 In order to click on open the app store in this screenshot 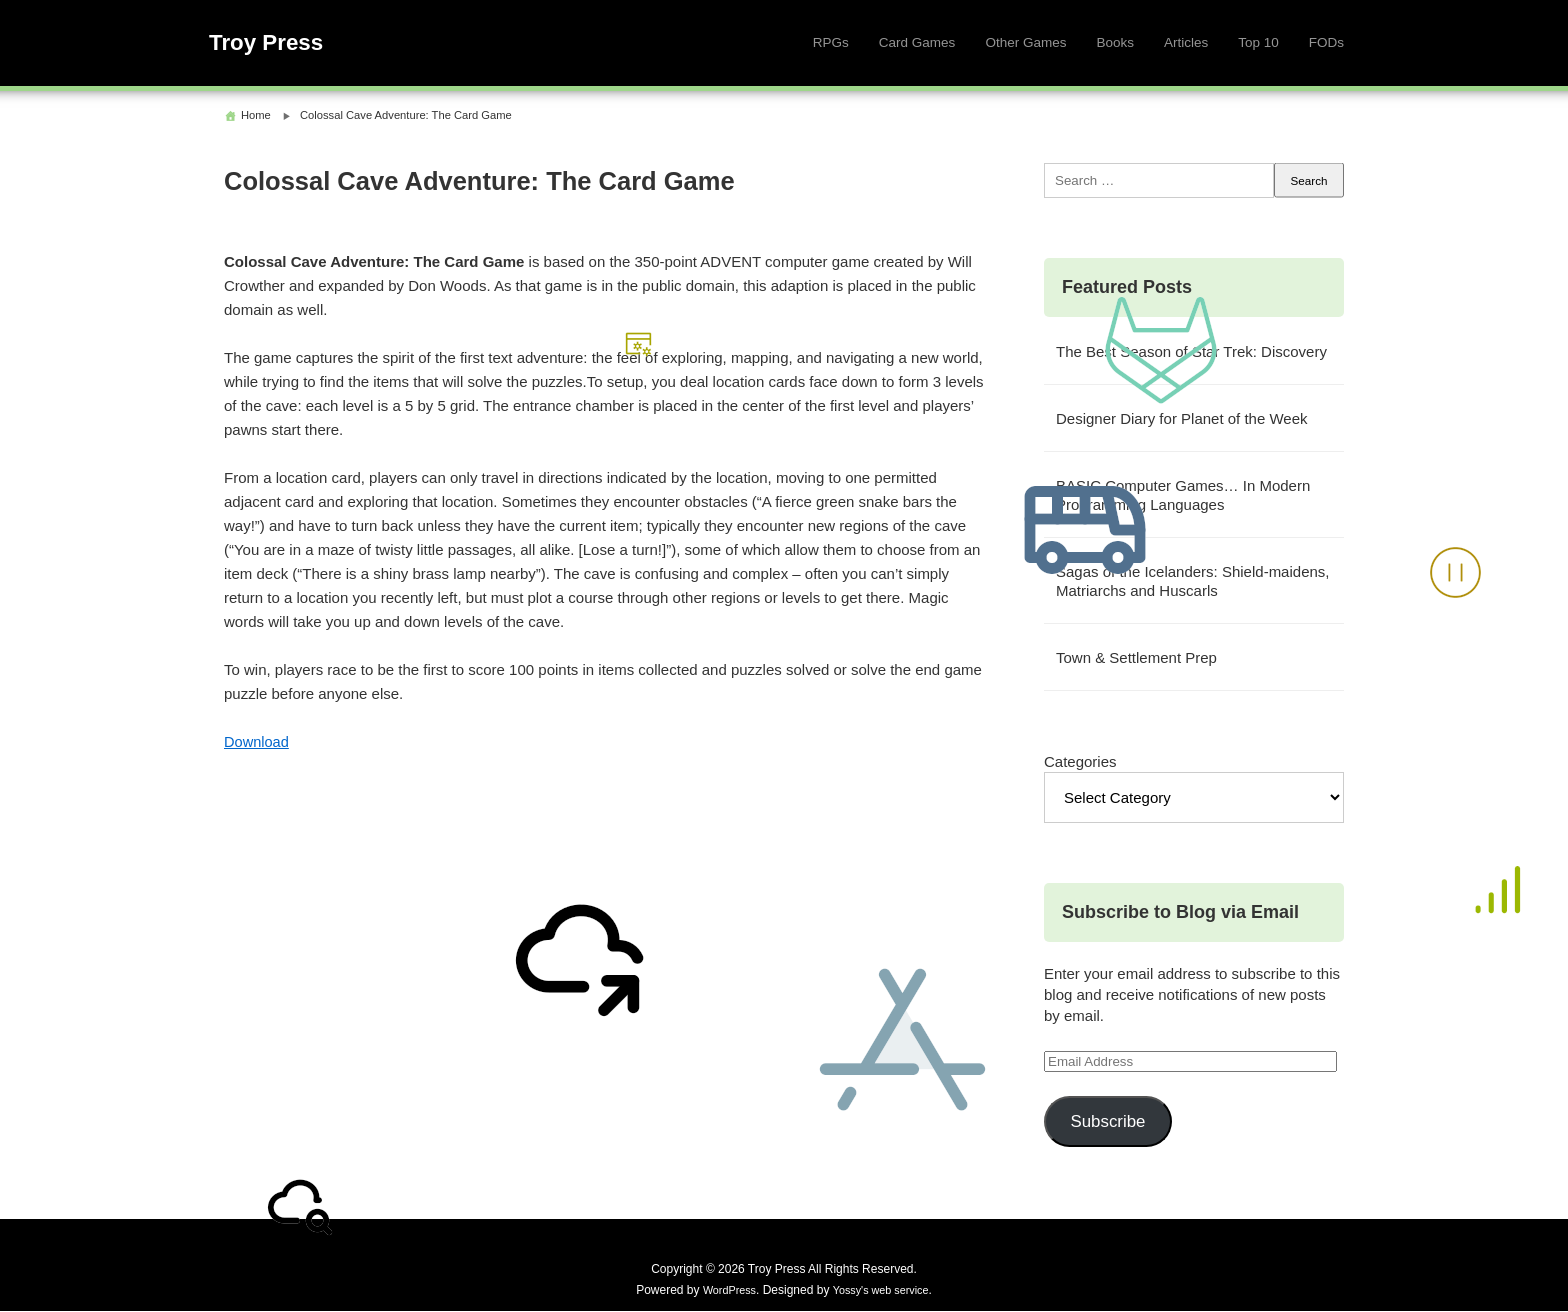, I will do `click(902, 1045)`.